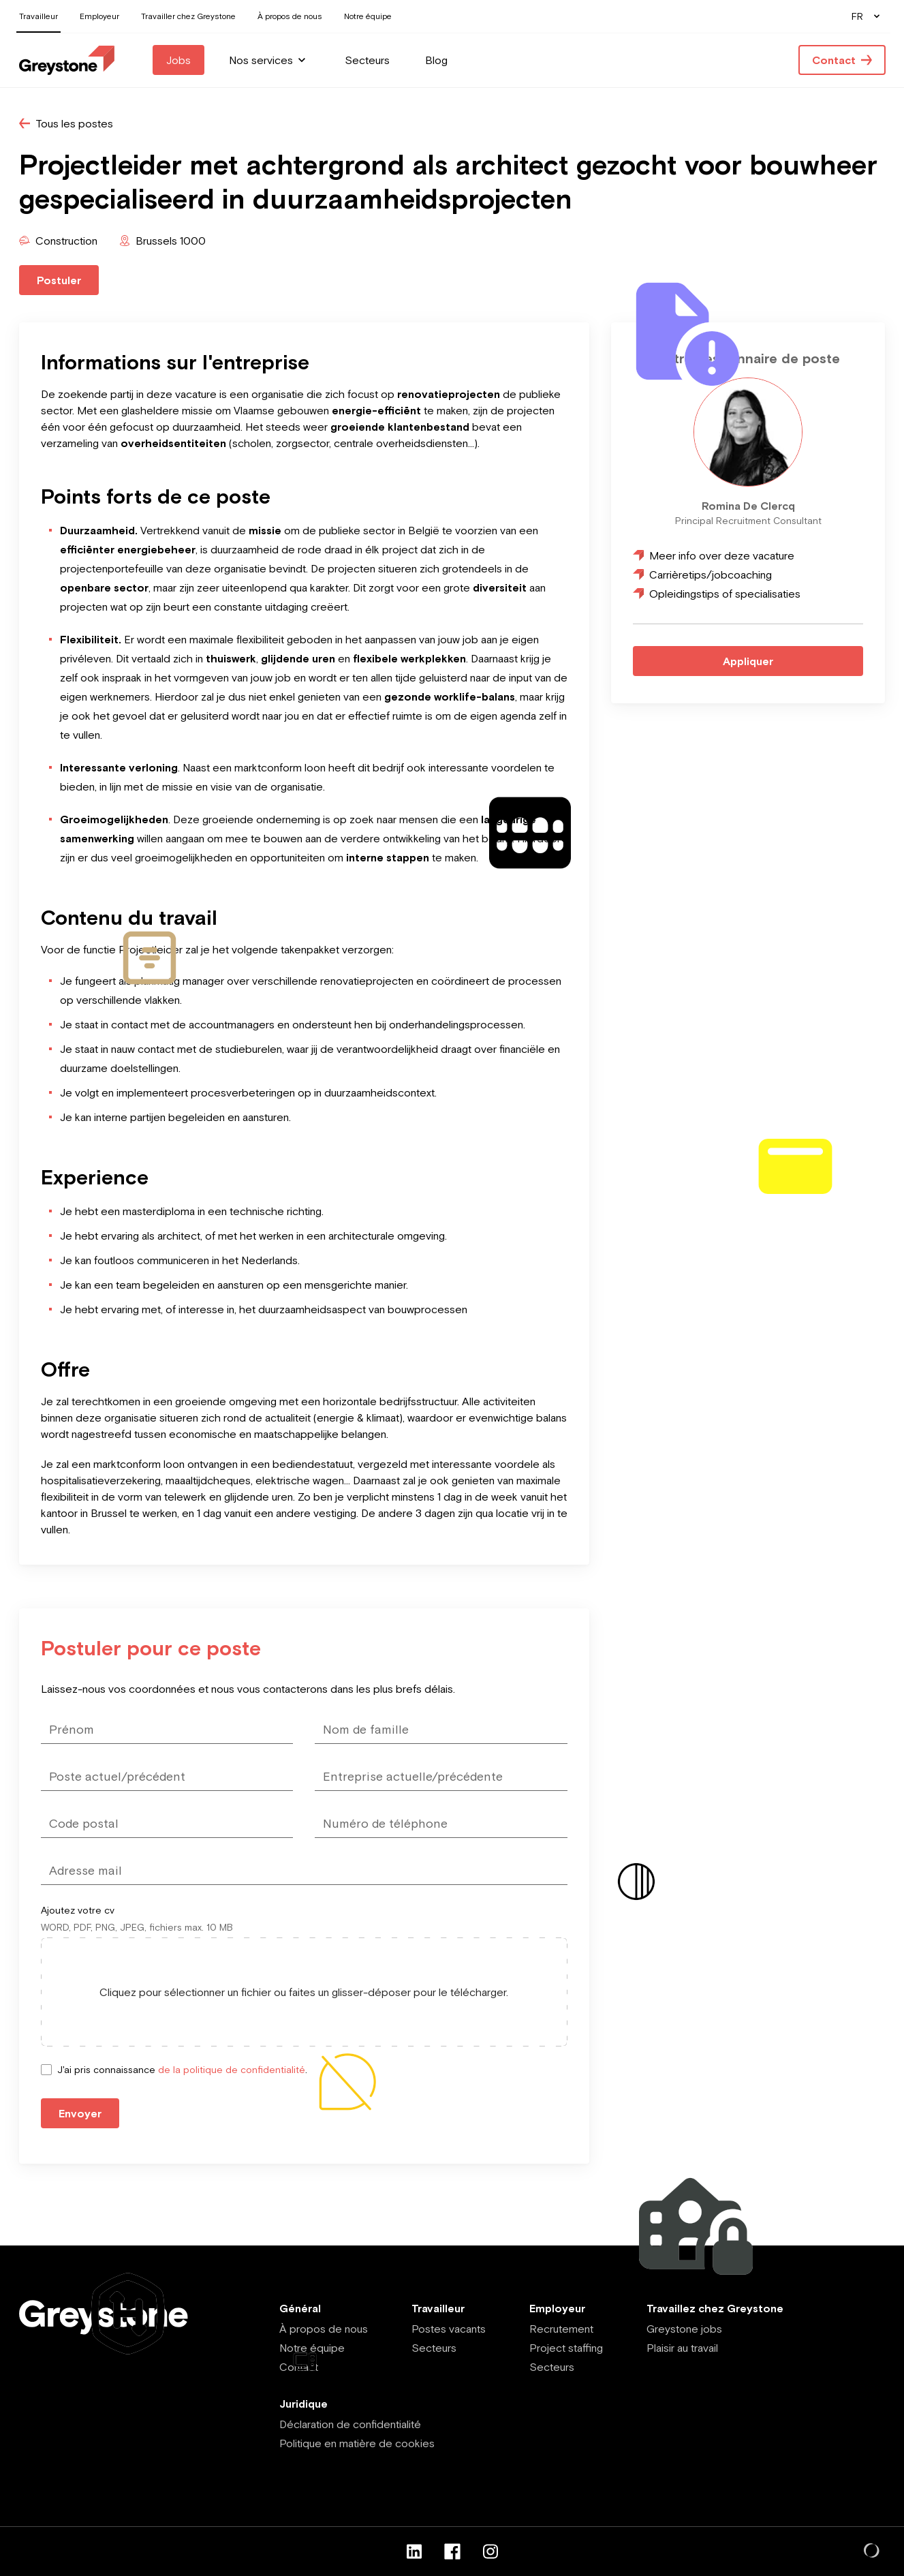 The image size is (904, 2576). Describe the element at coordinates (685, 331) in the screenshot. I see `file error or issue detected` at that location.